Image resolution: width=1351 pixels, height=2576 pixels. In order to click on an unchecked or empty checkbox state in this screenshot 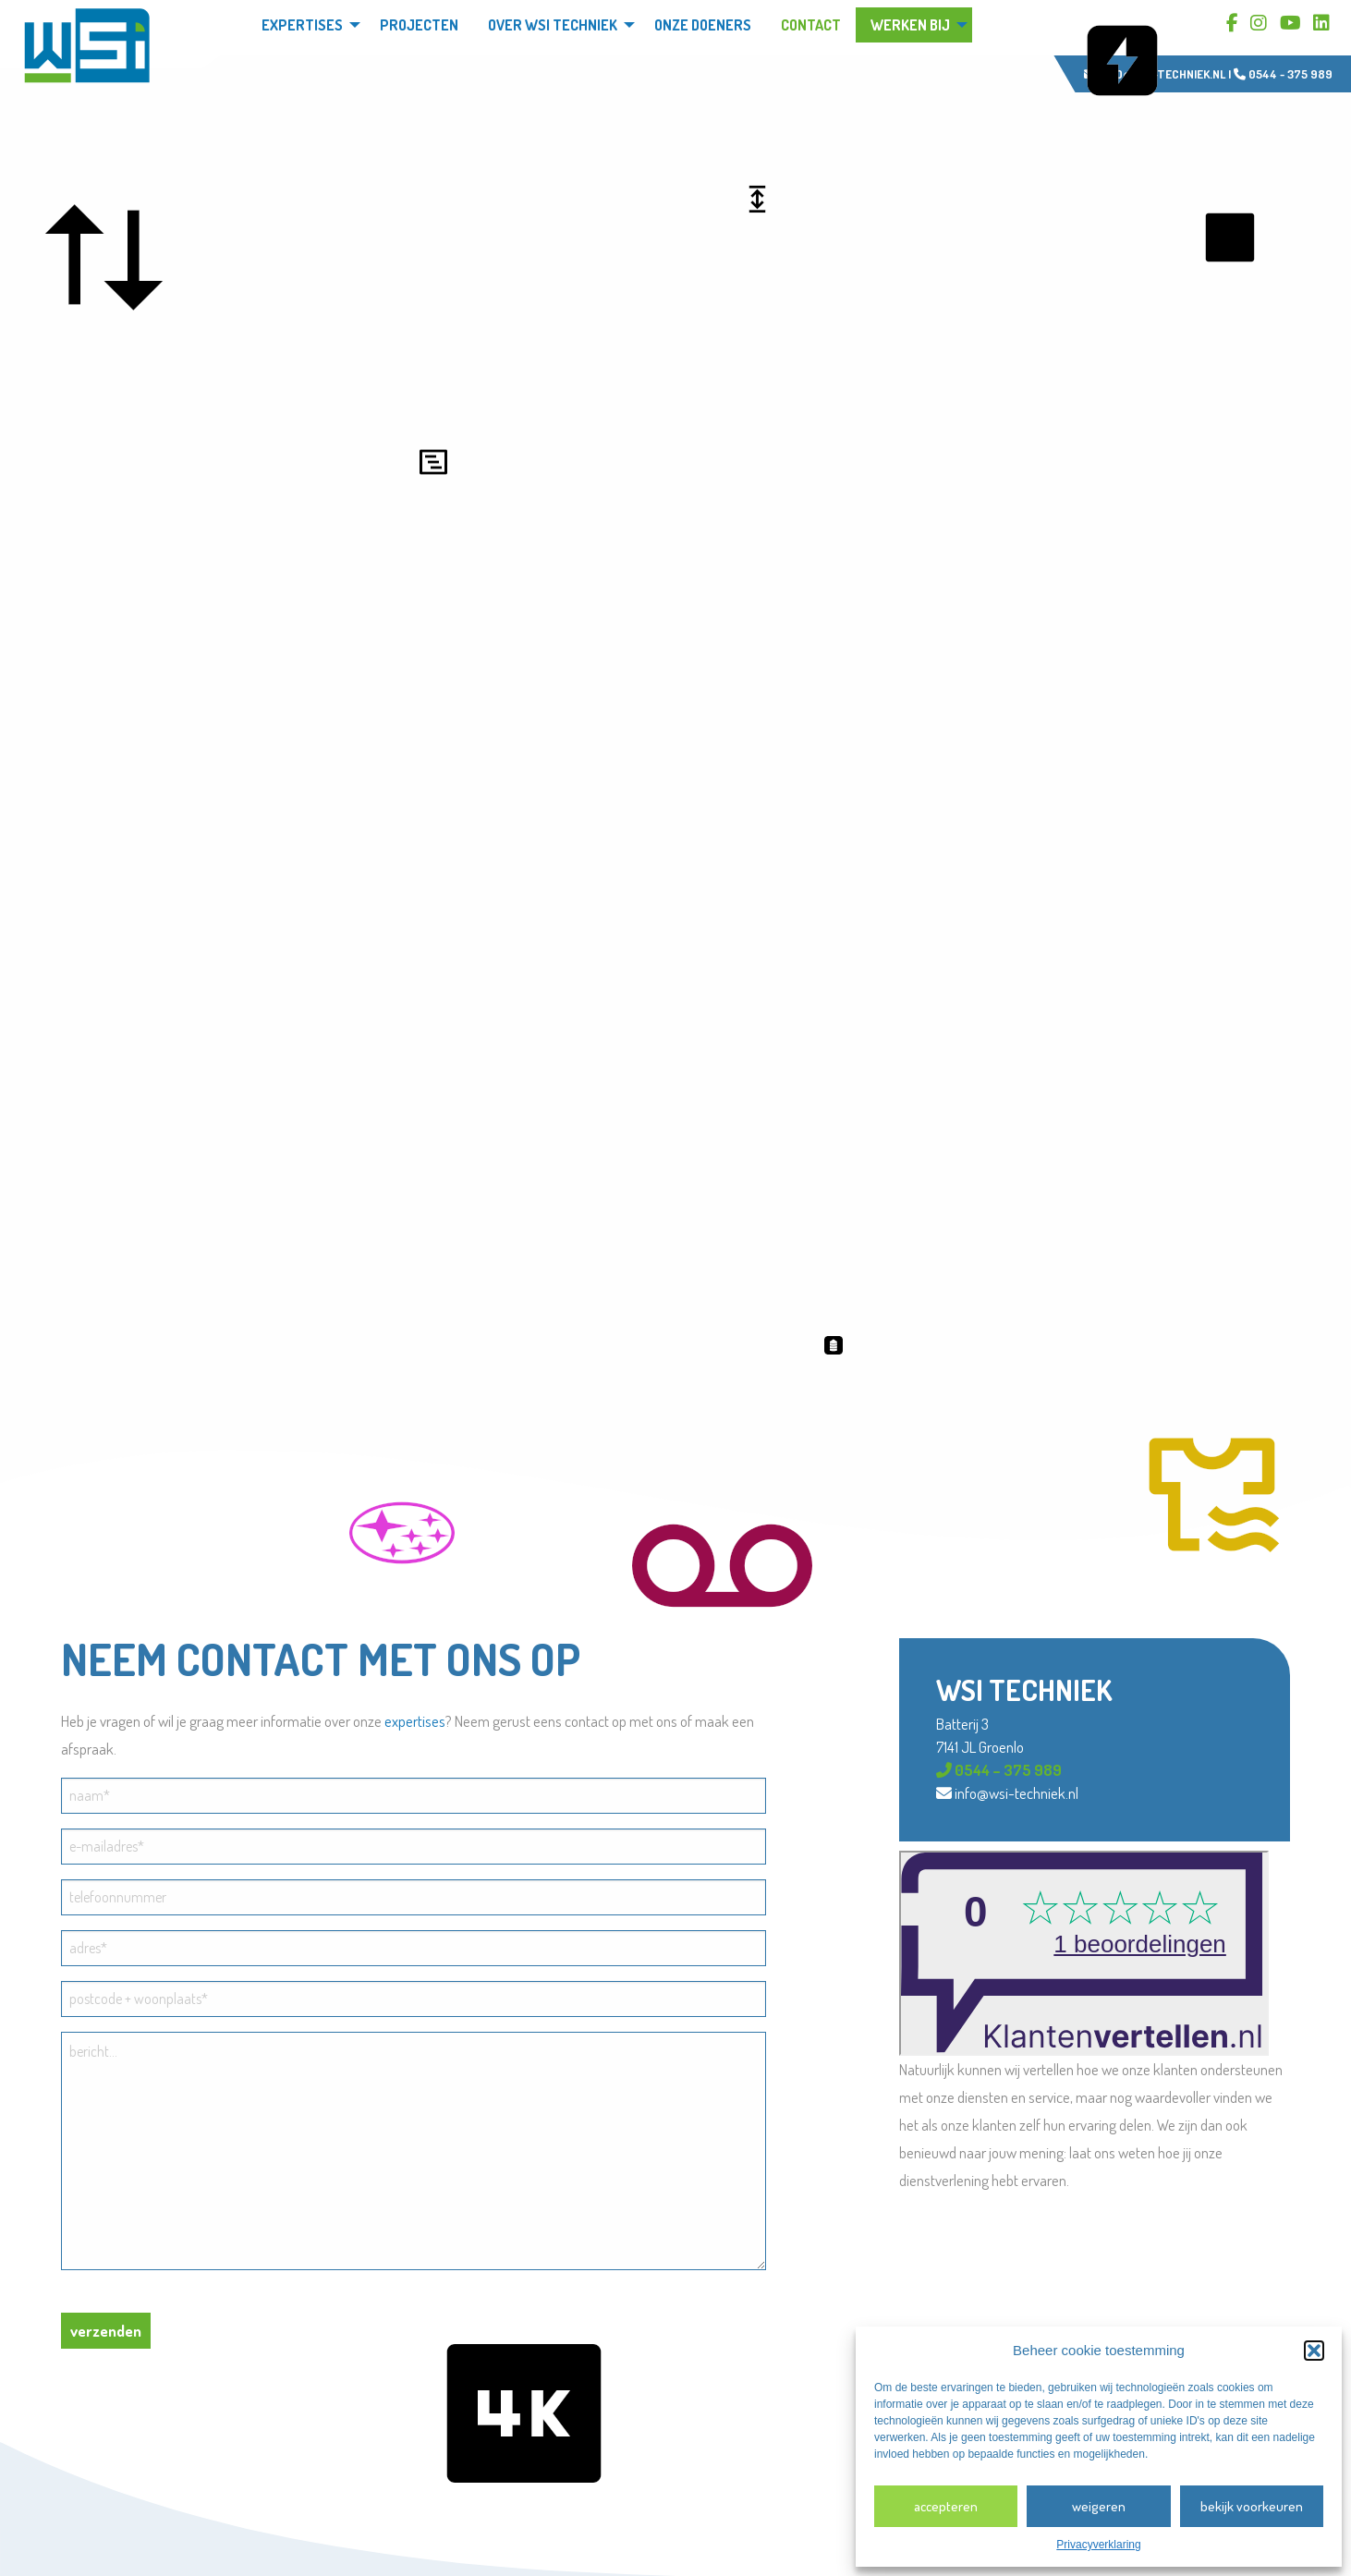, I will do `click(1230, 237)`.